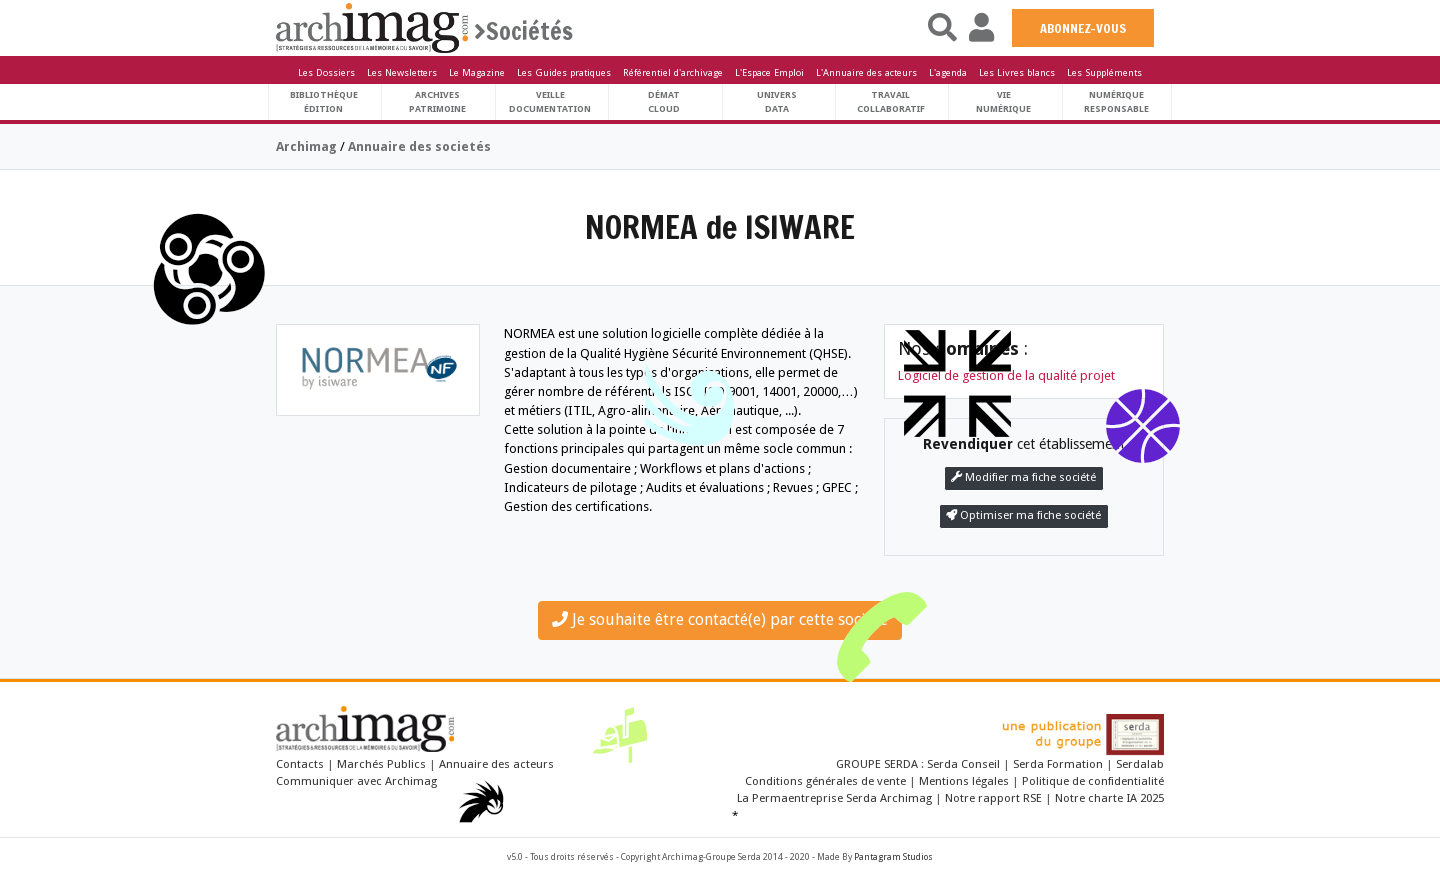  I want to click on indicates wind or air element in a game, so click(690, 405).